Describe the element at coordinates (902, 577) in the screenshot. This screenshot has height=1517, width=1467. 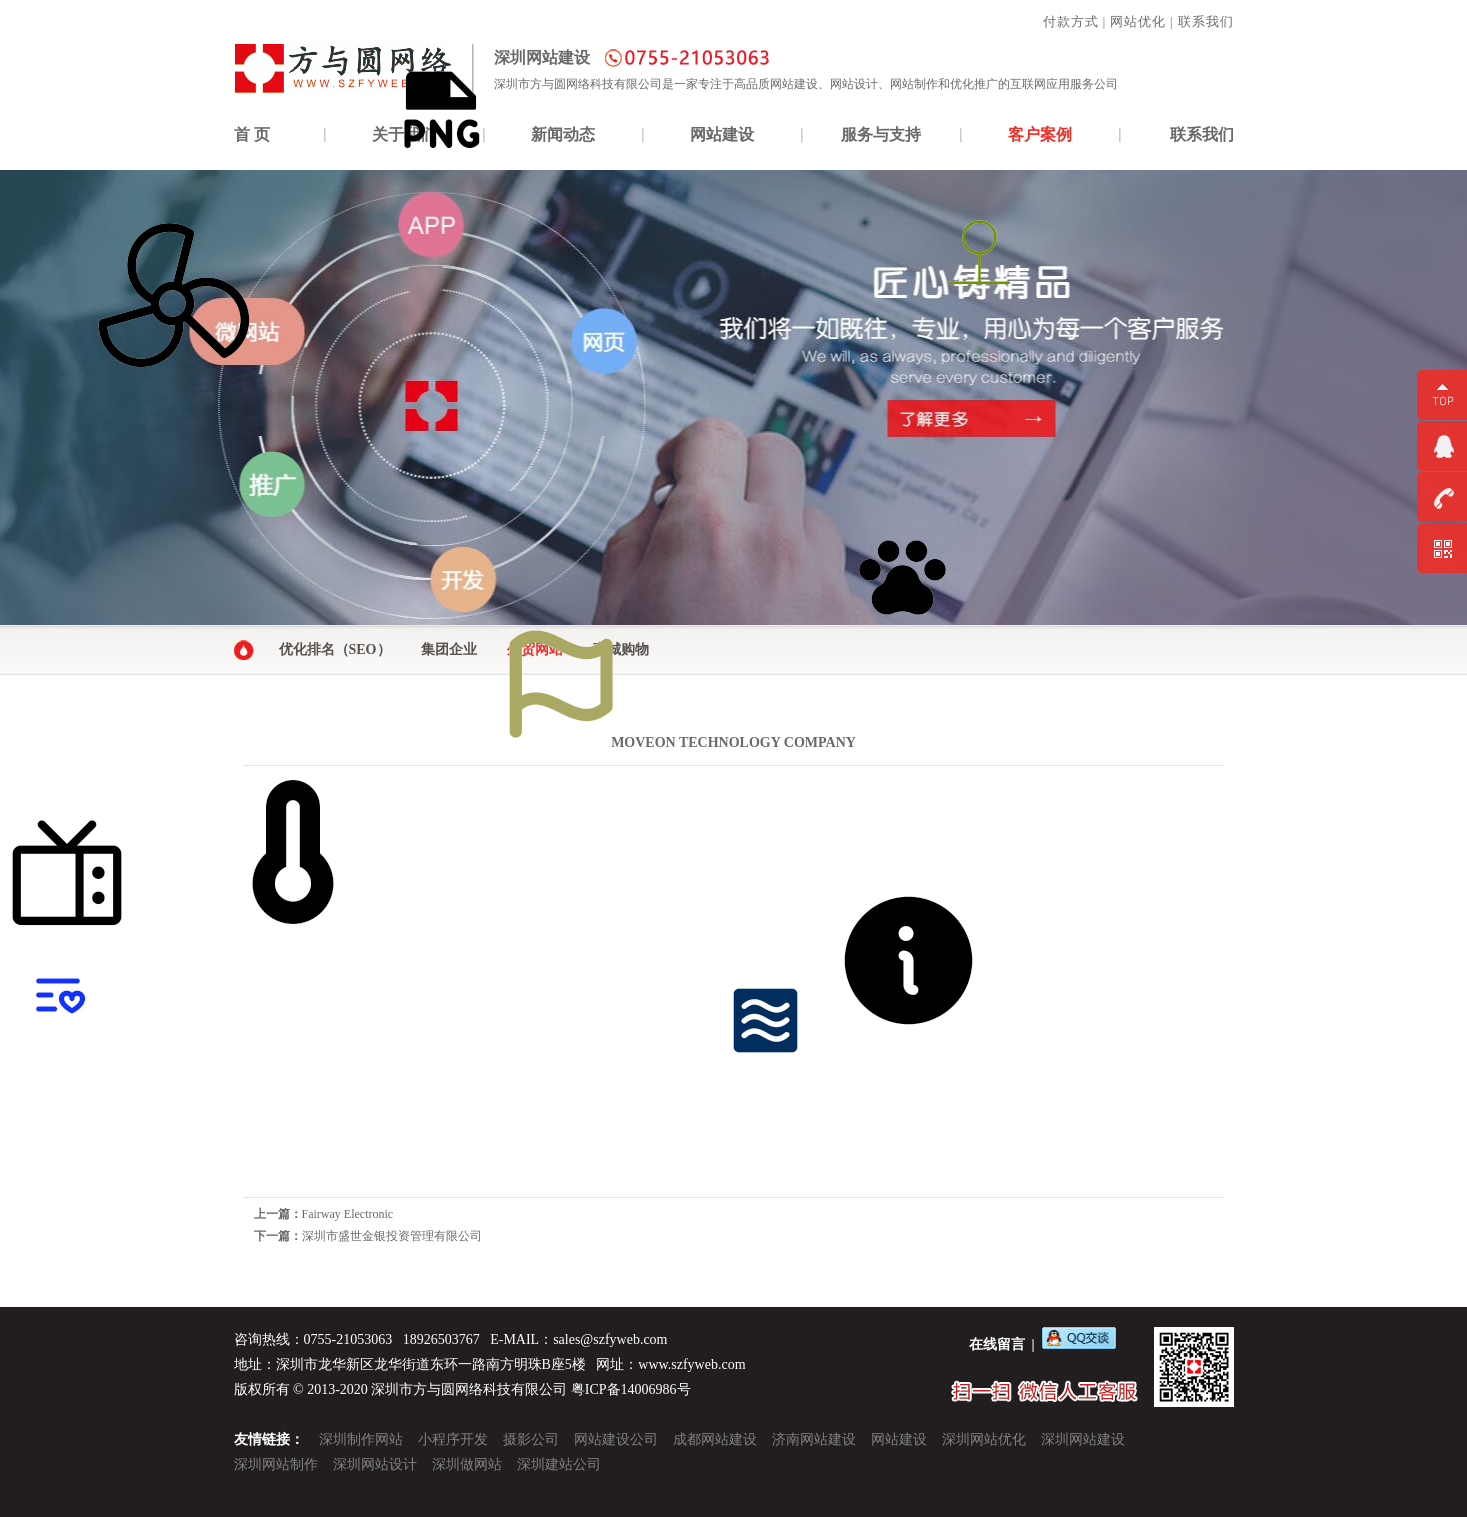
I see `access pet-related features or settings` at that location.